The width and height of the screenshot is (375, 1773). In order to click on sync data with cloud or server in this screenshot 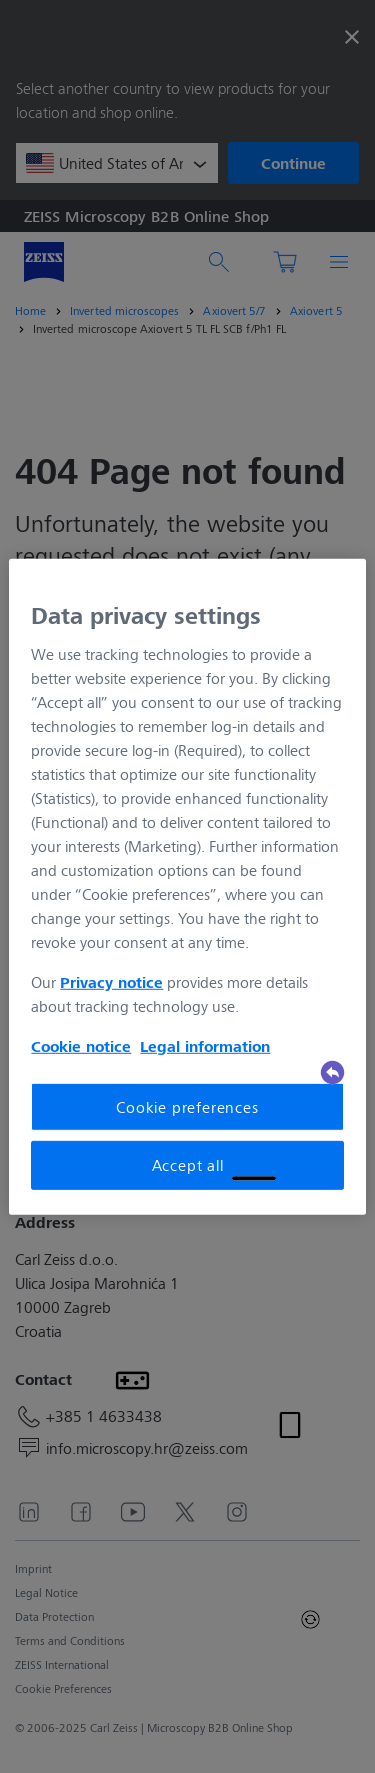, I will do `click(310, 1619)`.